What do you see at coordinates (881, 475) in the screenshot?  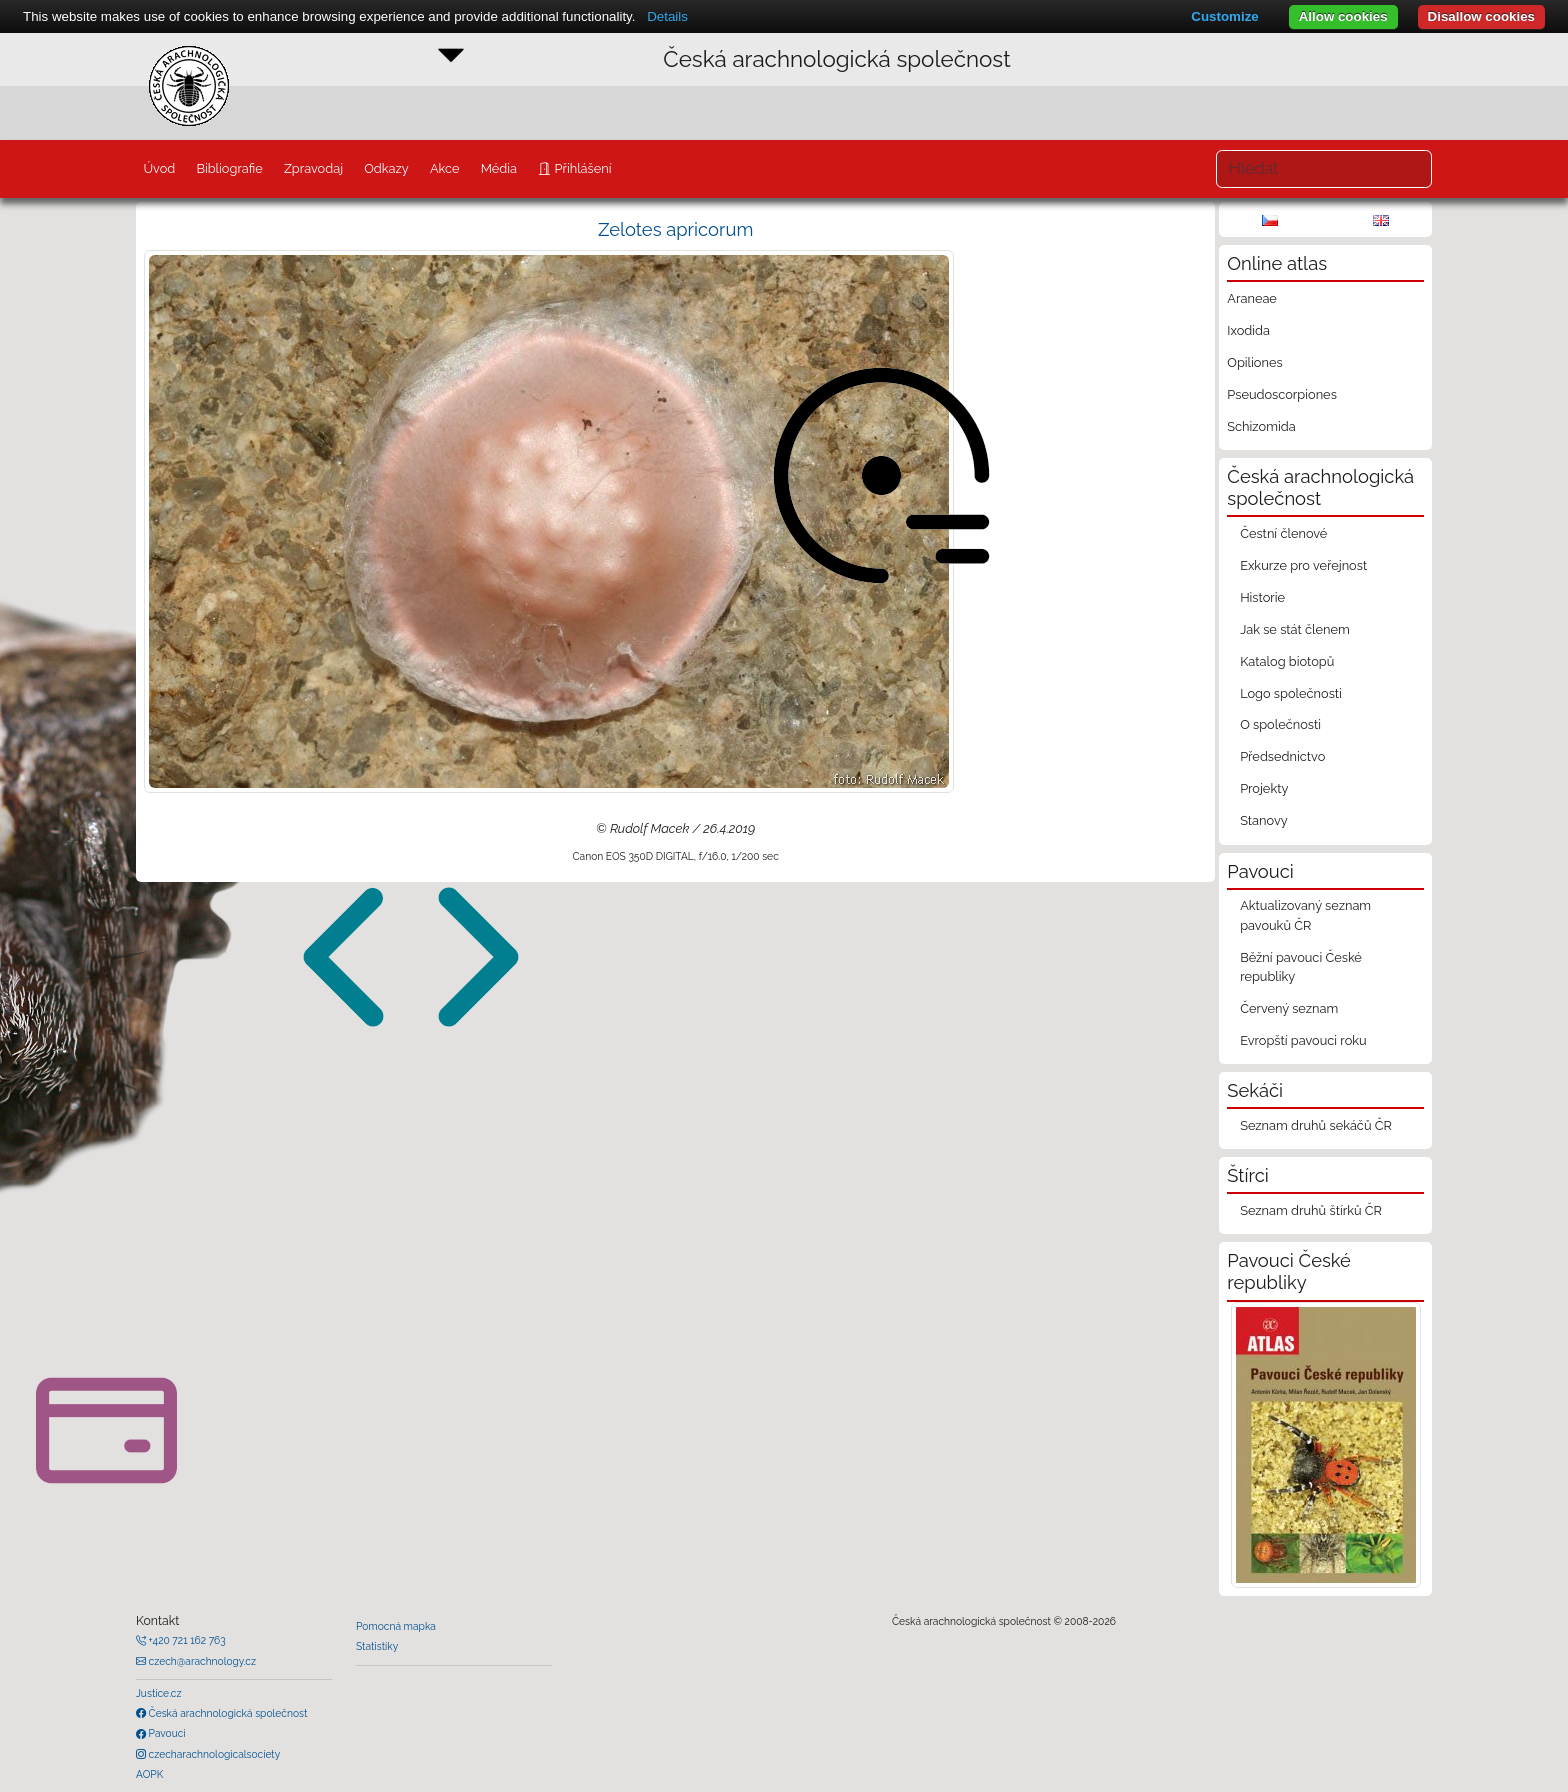 I see `view issue tracking history` at bounding box center [881, 475].